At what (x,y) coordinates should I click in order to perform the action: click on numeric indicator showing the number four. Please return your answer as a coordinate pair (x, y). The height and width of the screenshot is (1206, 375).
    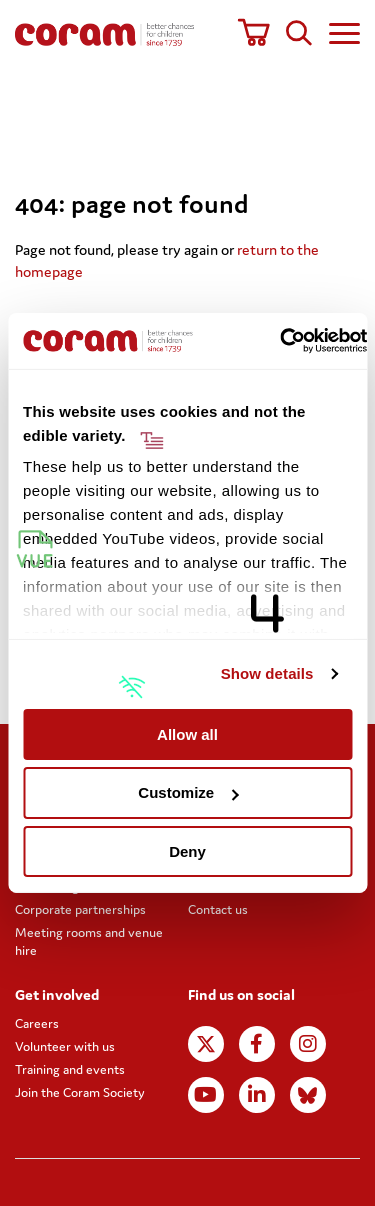
    Looking at the image, I should click on (267, 613).